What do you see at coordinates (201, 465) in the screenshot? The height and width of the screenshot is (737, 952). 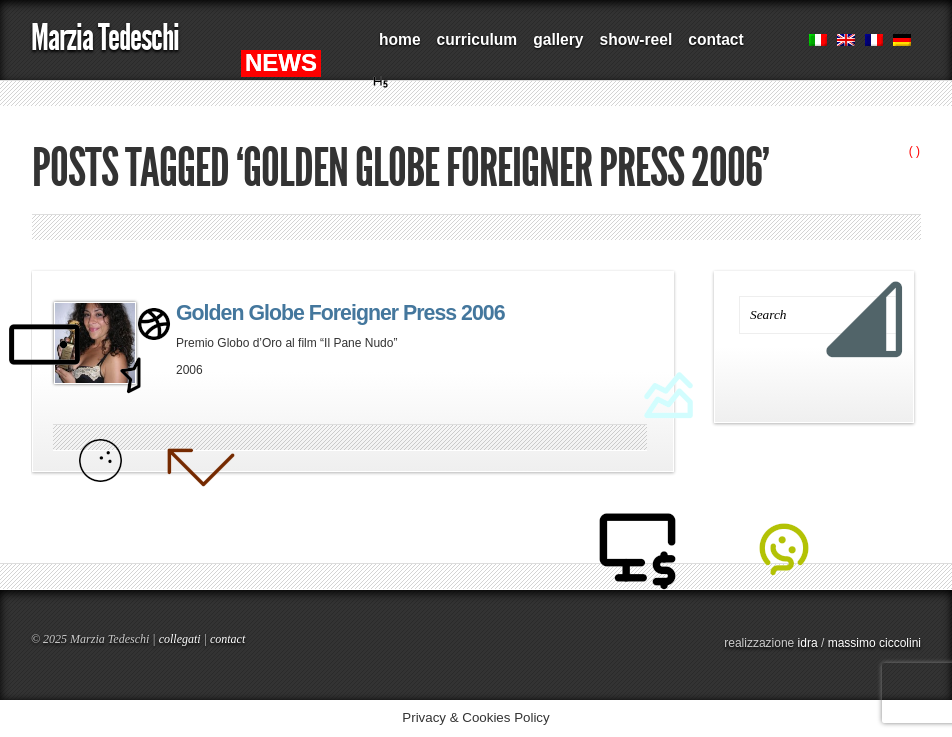 I see `go back or return to previous screen` at bounding box center [201, 465].